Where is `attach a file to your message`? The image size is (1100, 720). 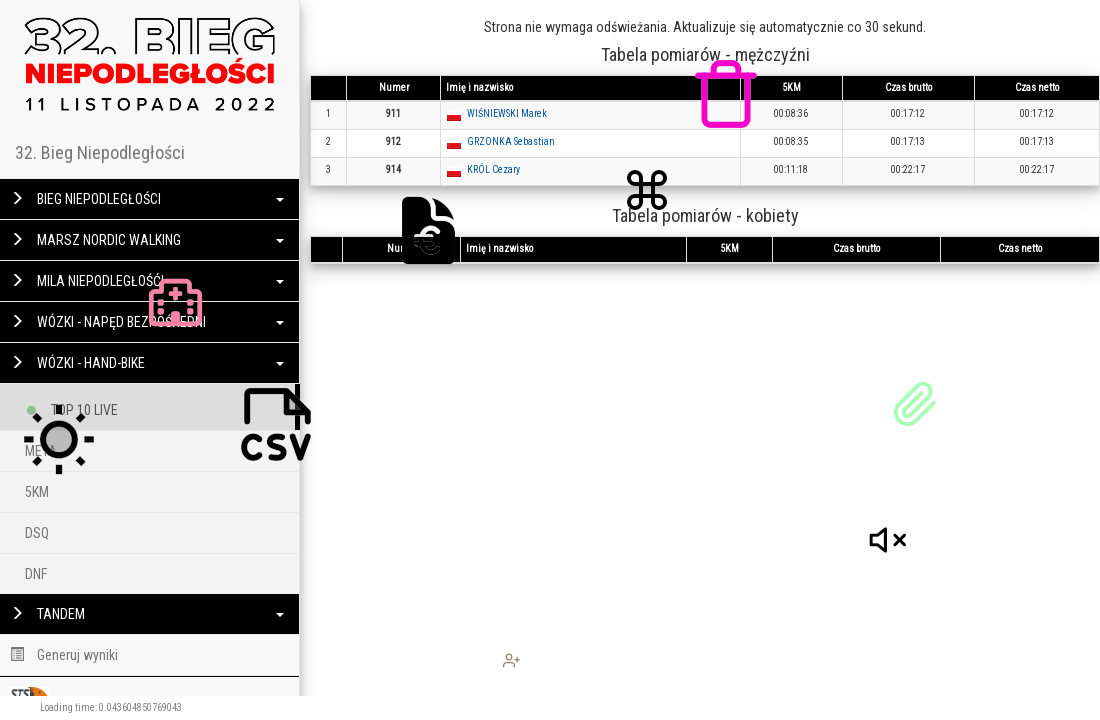
attach a file to your message is located at coordinates (915, 404).